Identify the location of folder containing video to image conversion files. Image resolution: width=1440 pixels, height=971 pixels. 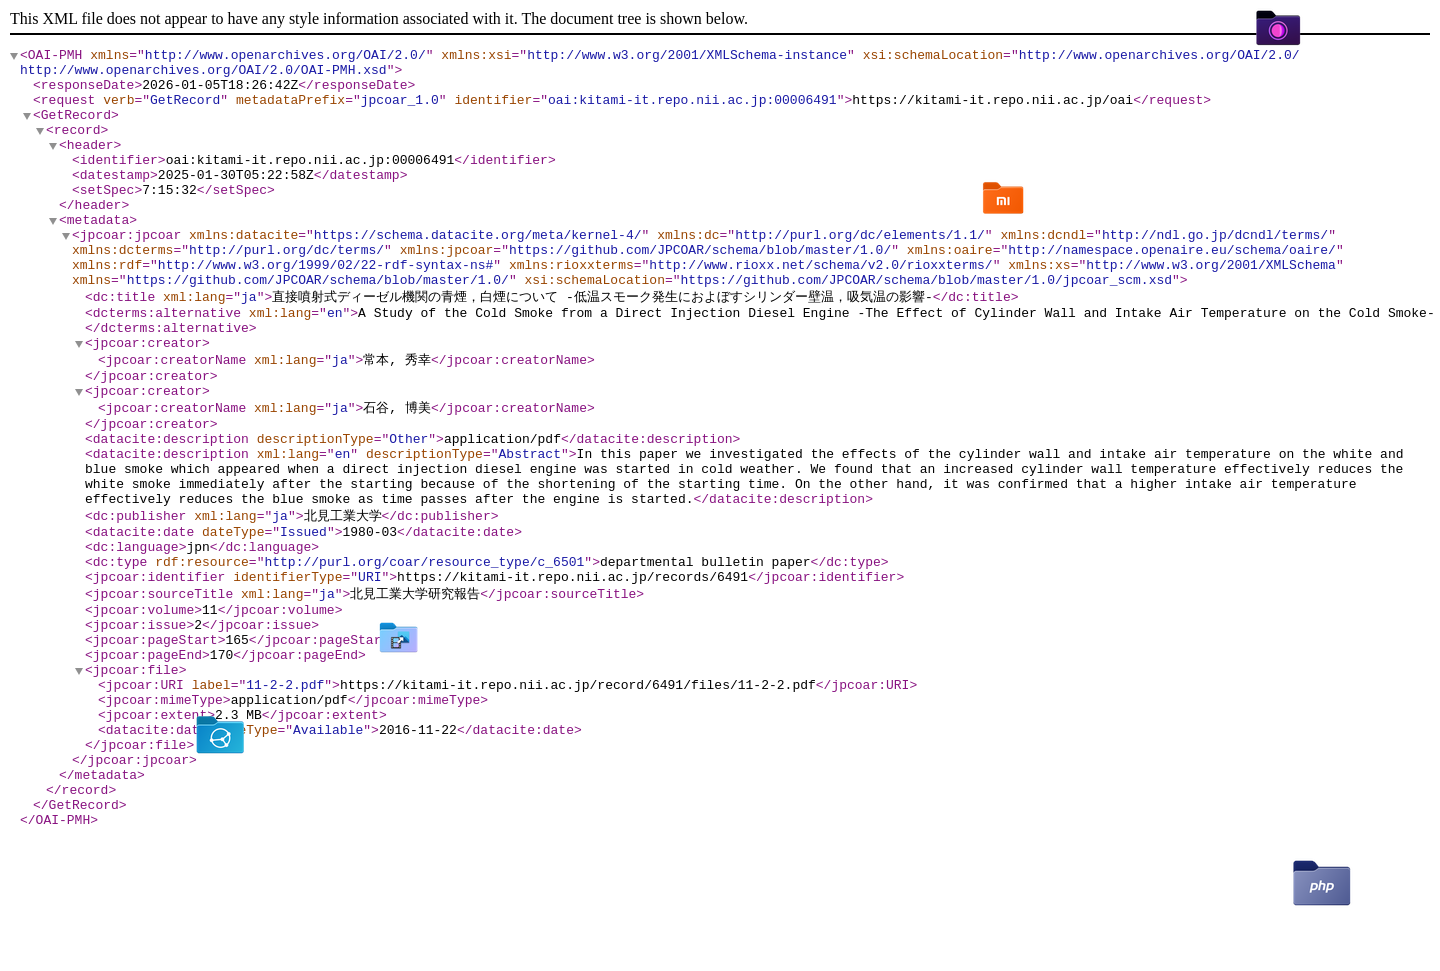
(398, 638).